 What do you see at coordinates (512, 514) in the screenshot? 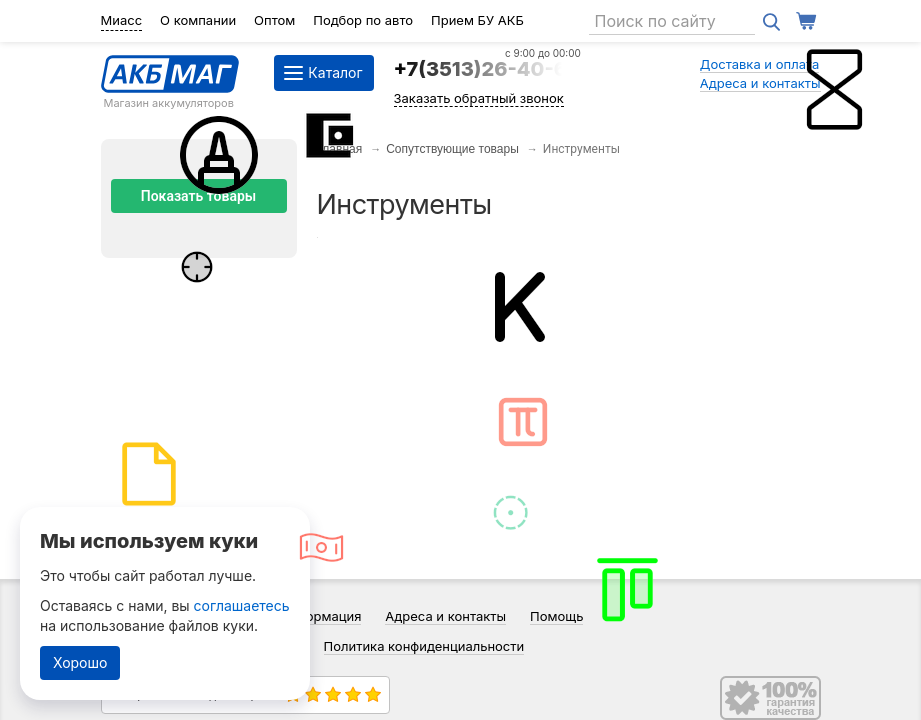
I see `create a new draft issue` at bounding box center [512, 514].